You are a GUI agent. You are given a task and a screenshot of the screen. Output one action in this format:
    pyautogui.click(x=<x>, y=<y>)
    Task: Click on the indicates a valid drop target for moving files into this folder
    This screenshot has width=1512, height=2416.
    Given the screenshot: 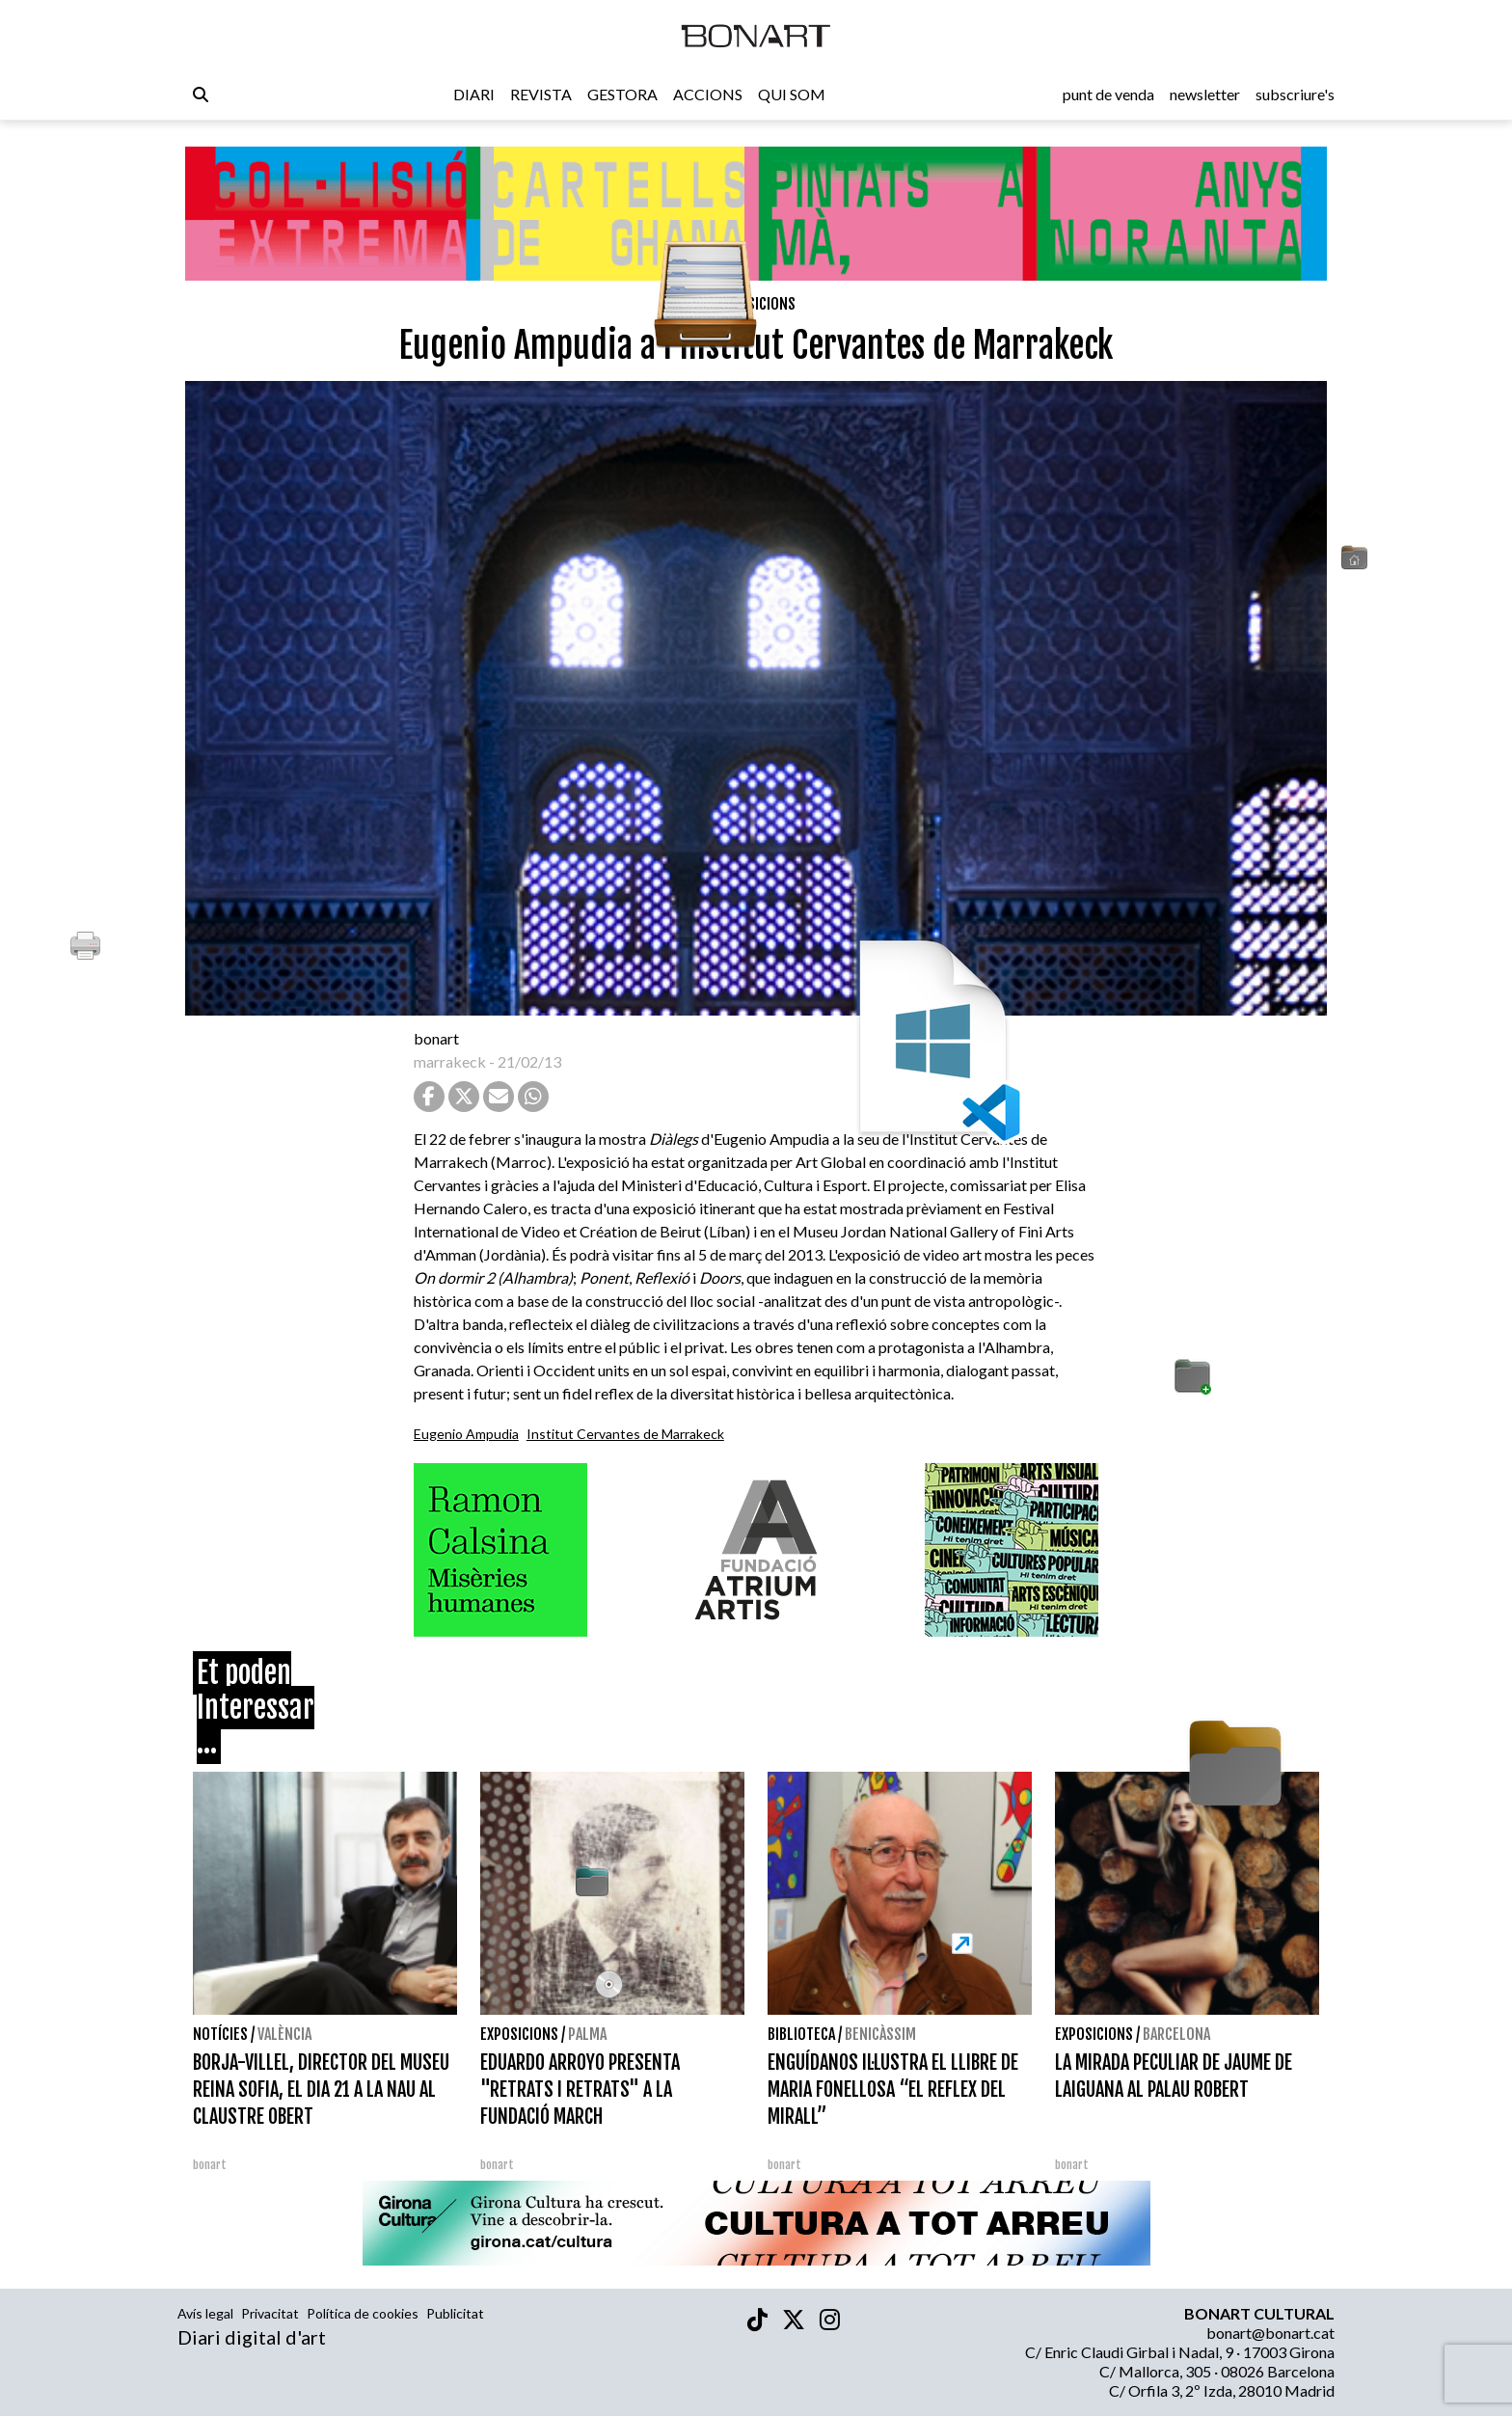 What is the action you would take?
    pyautogui.click(x=592, y=1881)
    